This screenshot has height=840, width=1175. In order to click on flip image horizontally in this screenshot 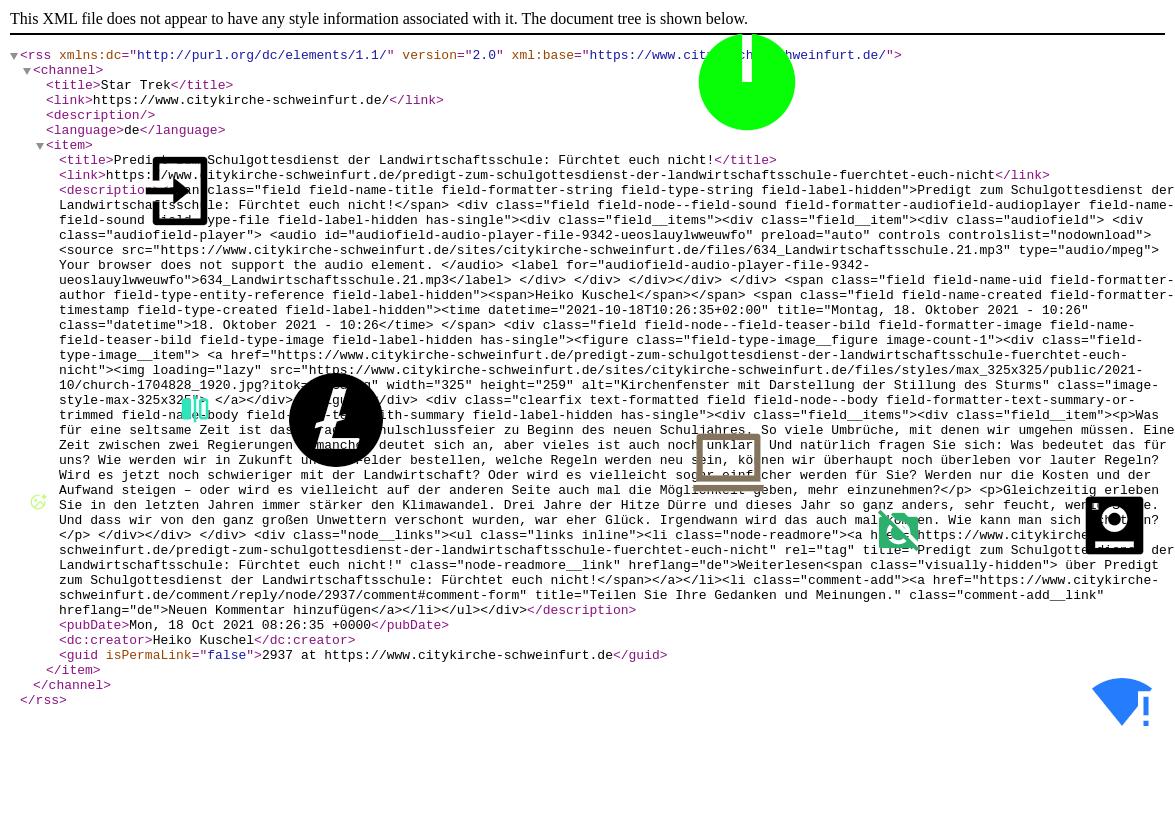, I will do `click(195, 409)`.